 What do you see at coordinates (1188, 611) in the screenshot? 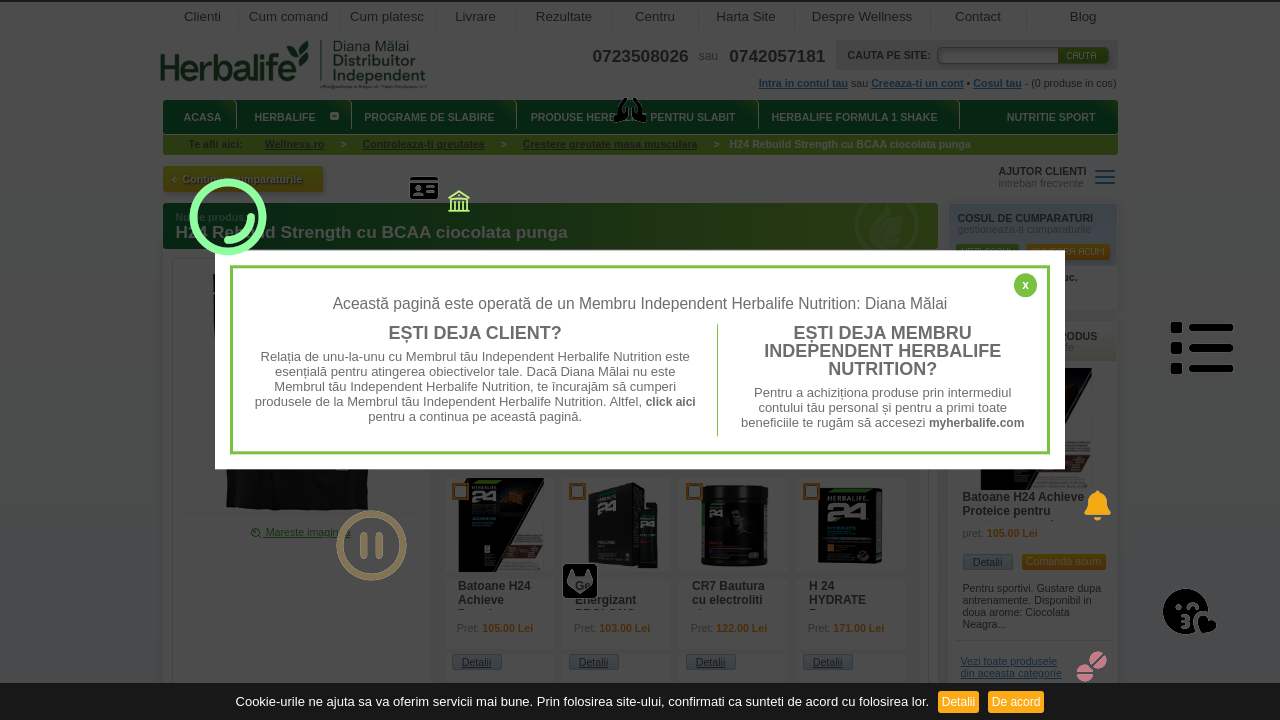
I see `send a kiss or flirty reaction` at bounding box center [1188, 611].